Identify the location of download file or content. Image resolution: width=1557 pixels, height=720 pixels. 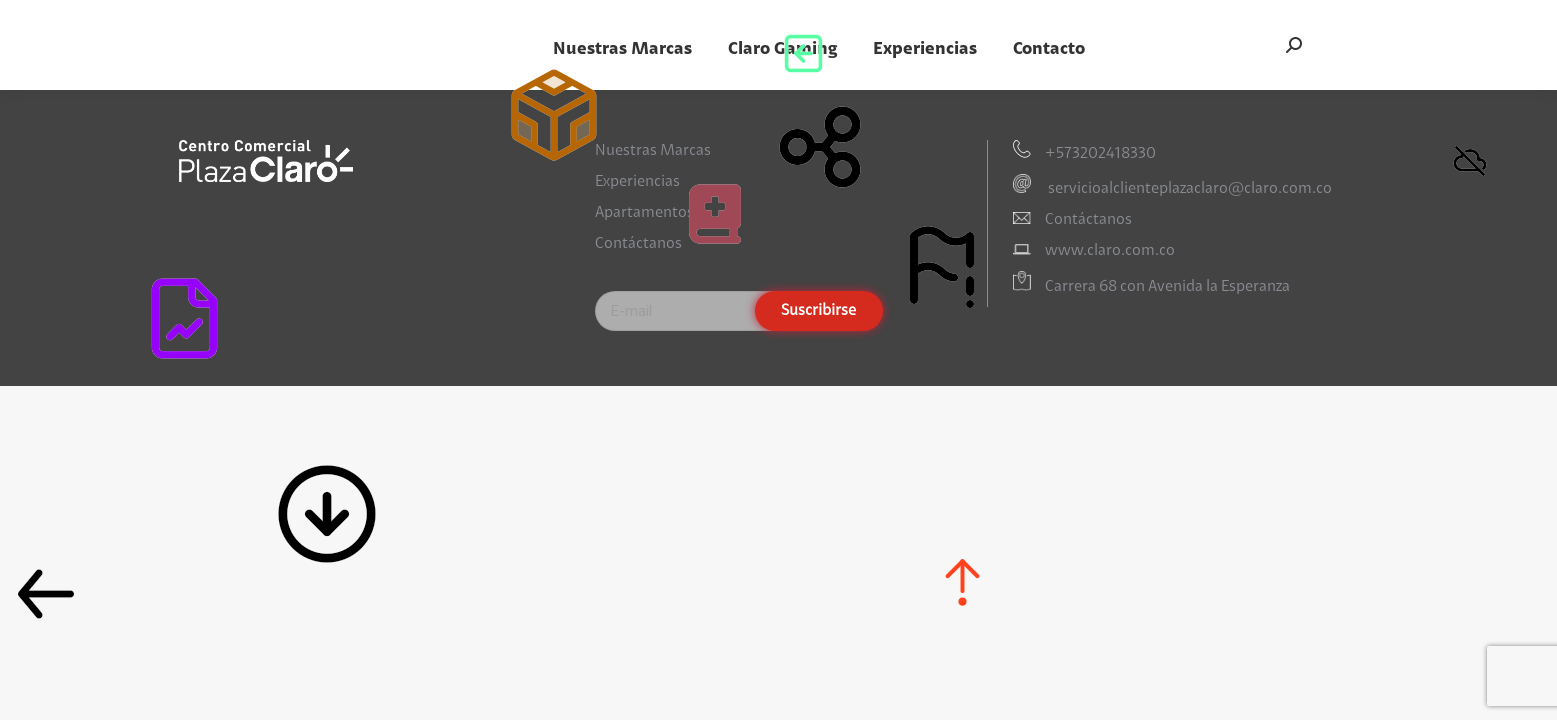
(327, 514).